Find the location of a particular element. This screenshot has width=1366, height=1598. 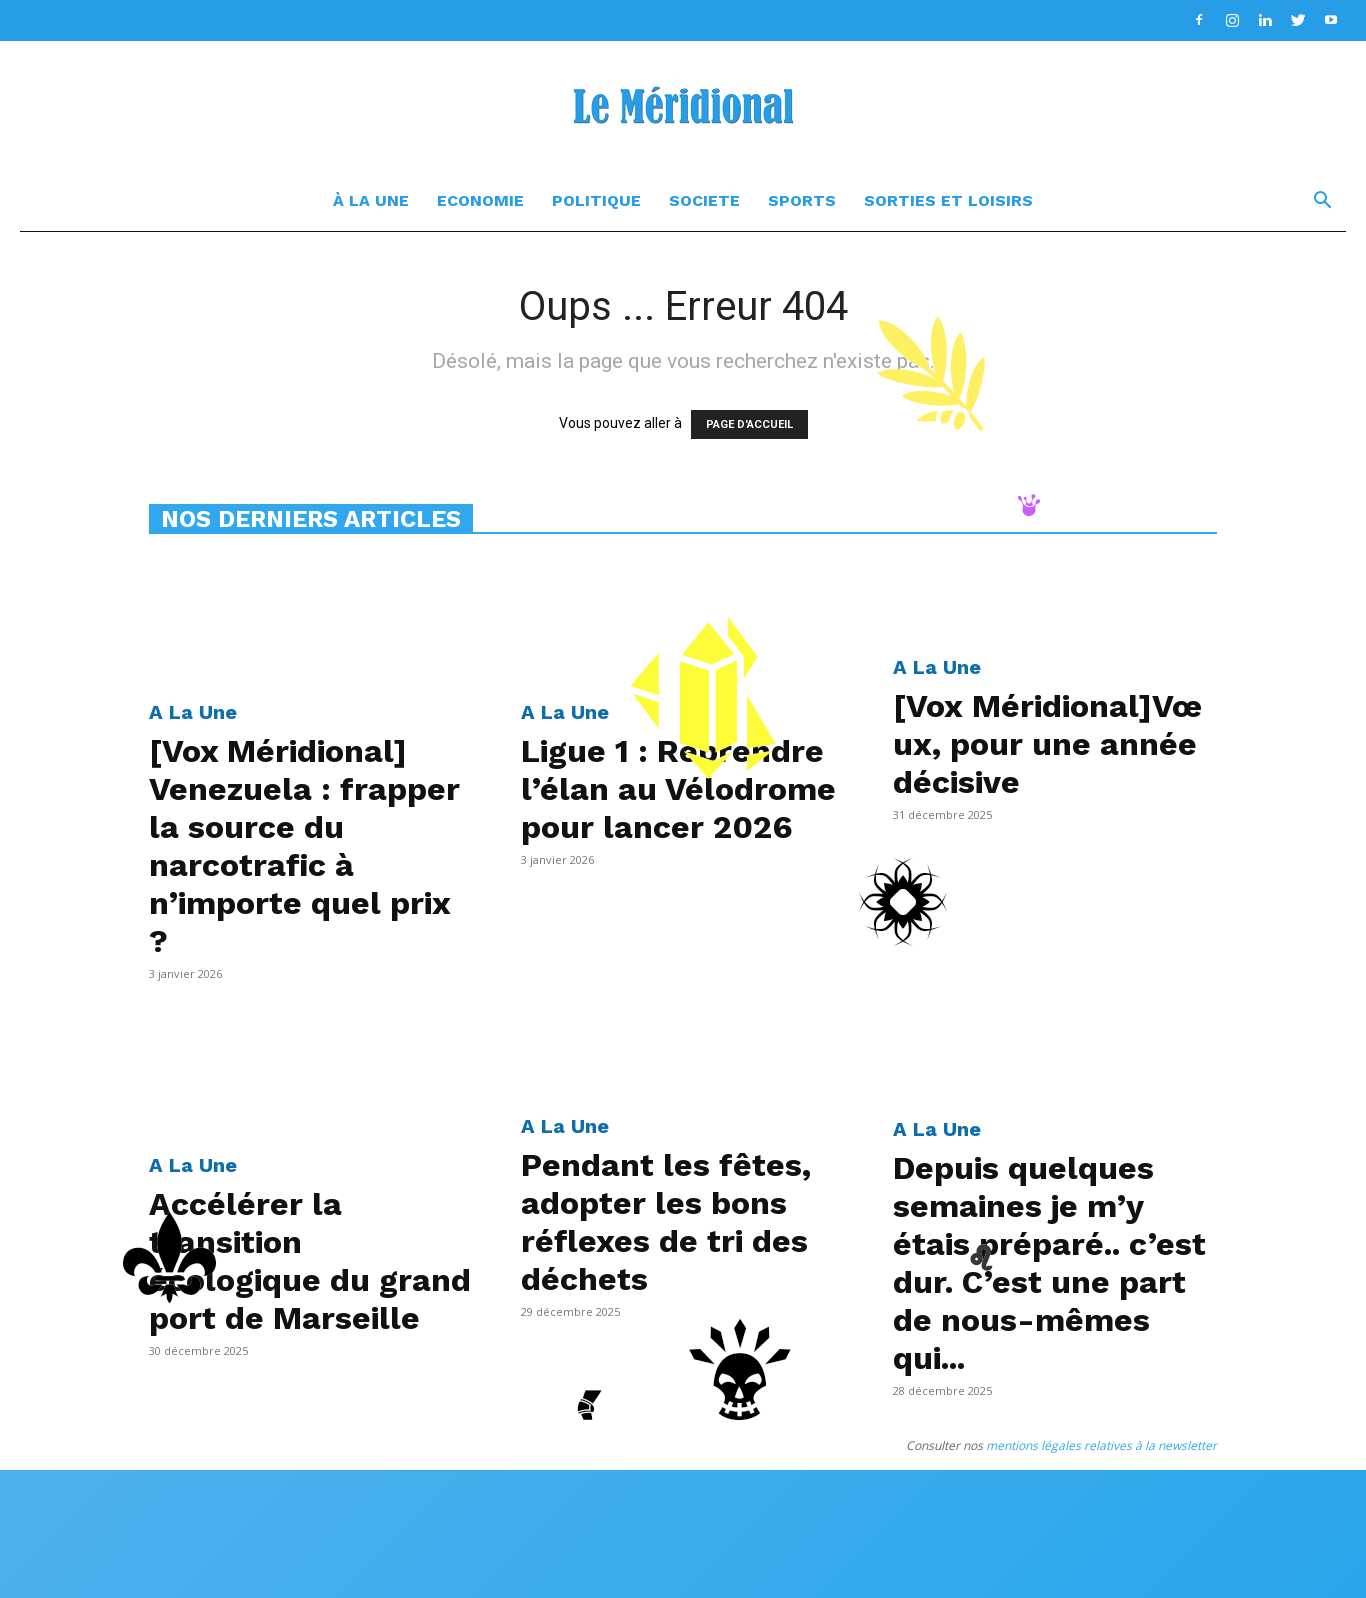

represents the leo zodiac sign is located at coordinates (981, 1257).